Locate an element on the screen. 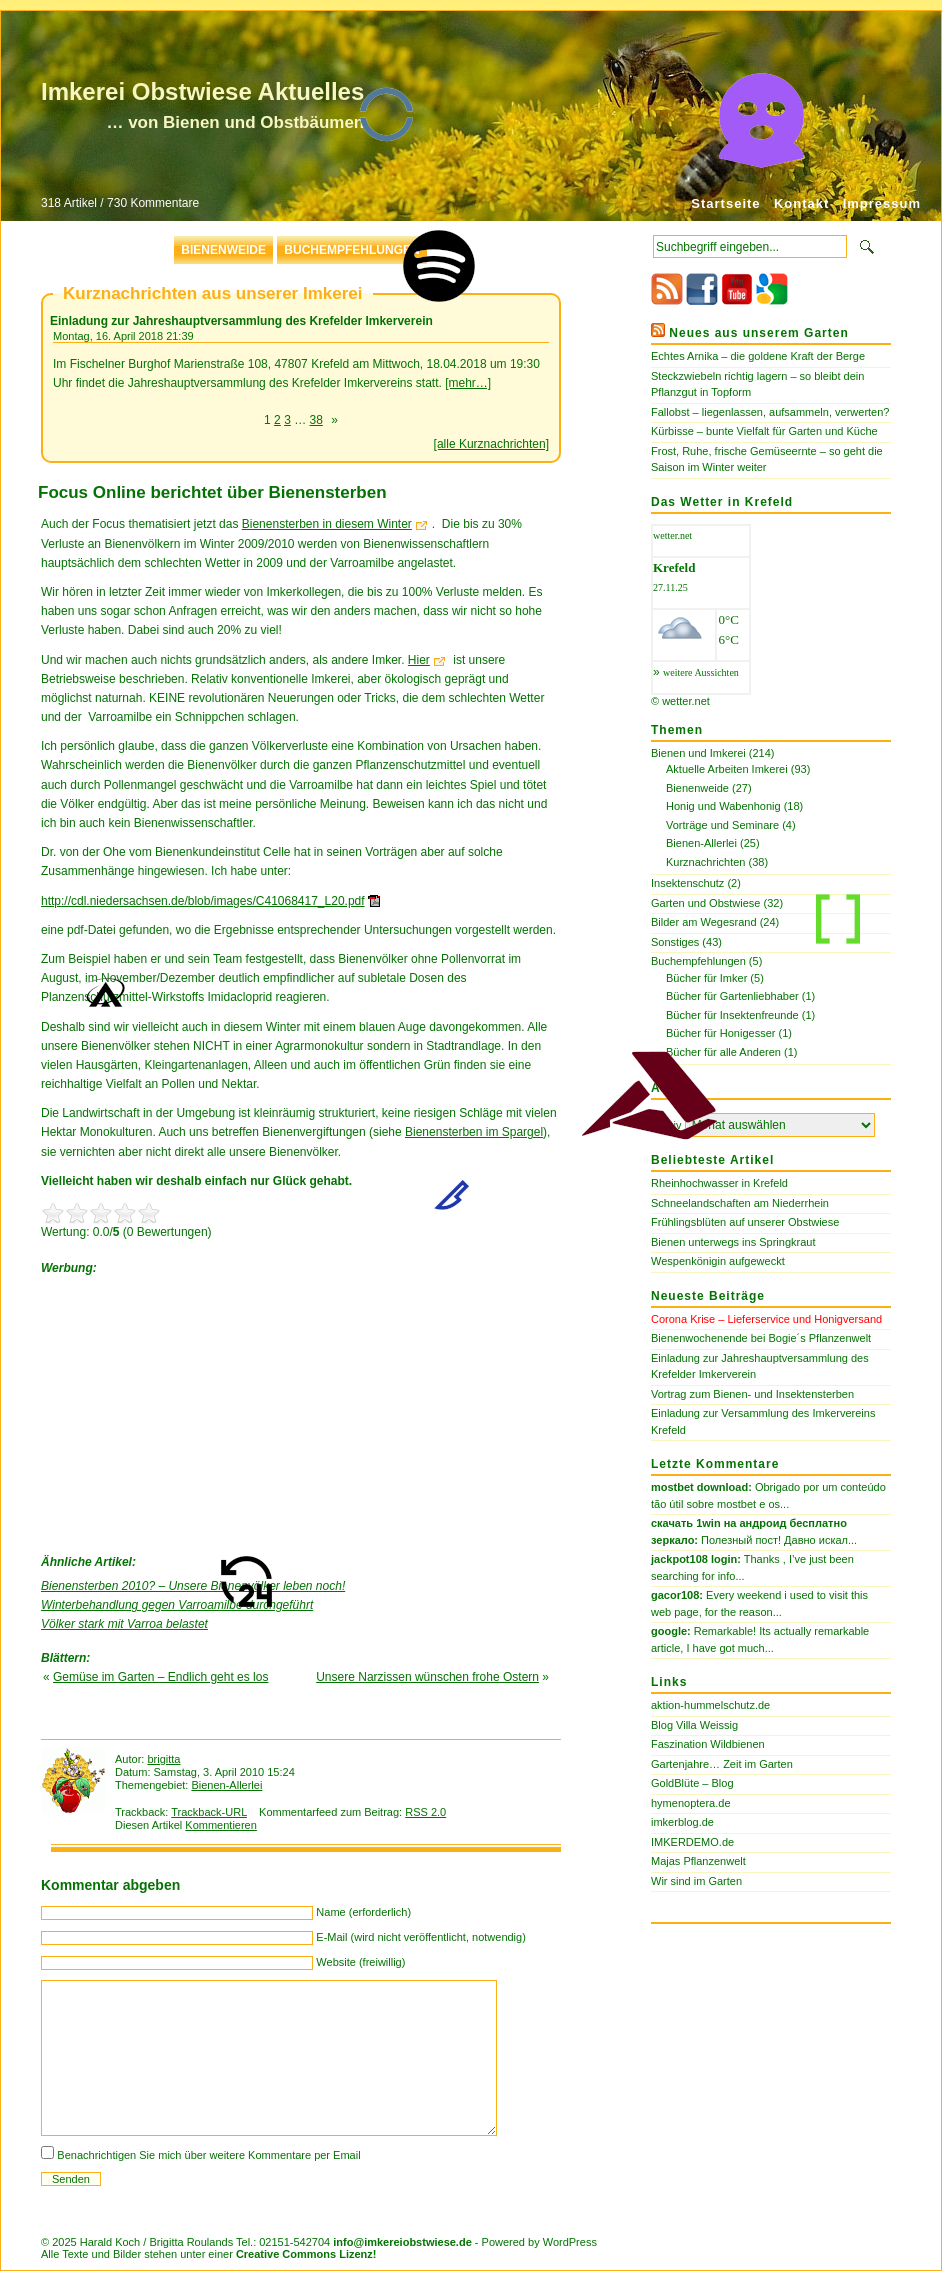  slice or cut selected elements is located at coordinates (452, 1195).